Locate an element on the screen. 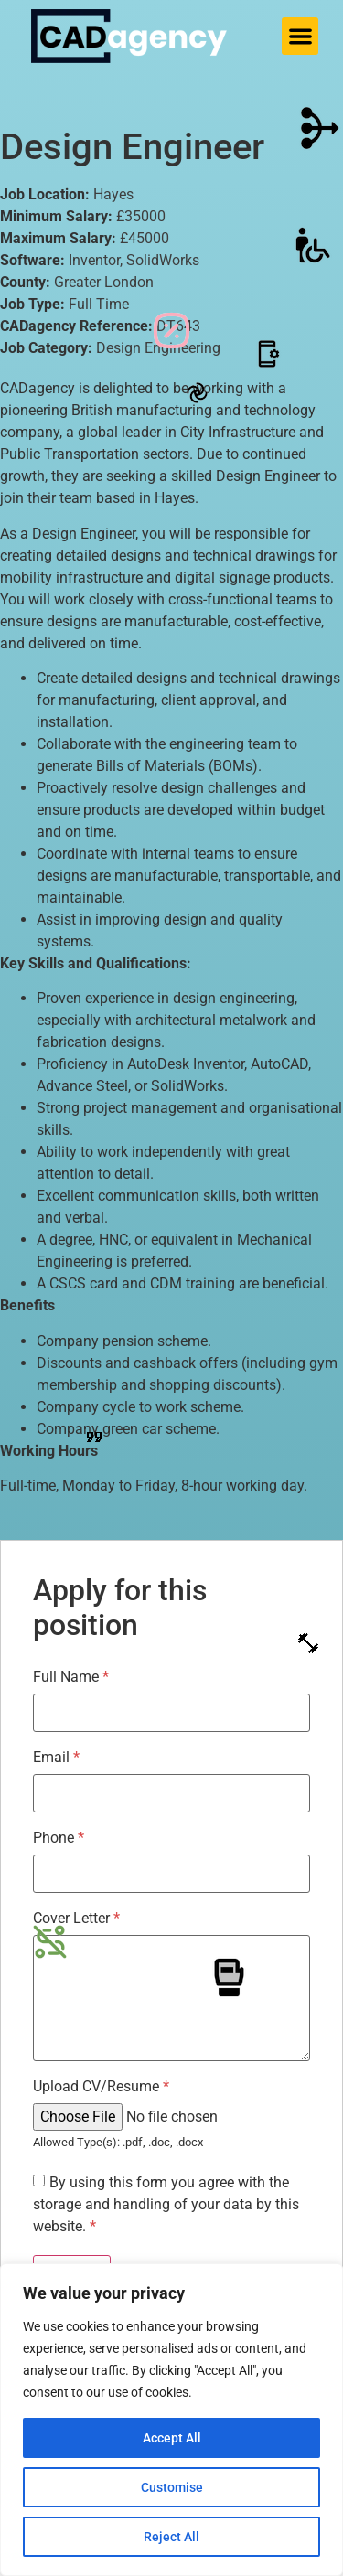  view discount or promotional offer is located at coordinates (171, 330).